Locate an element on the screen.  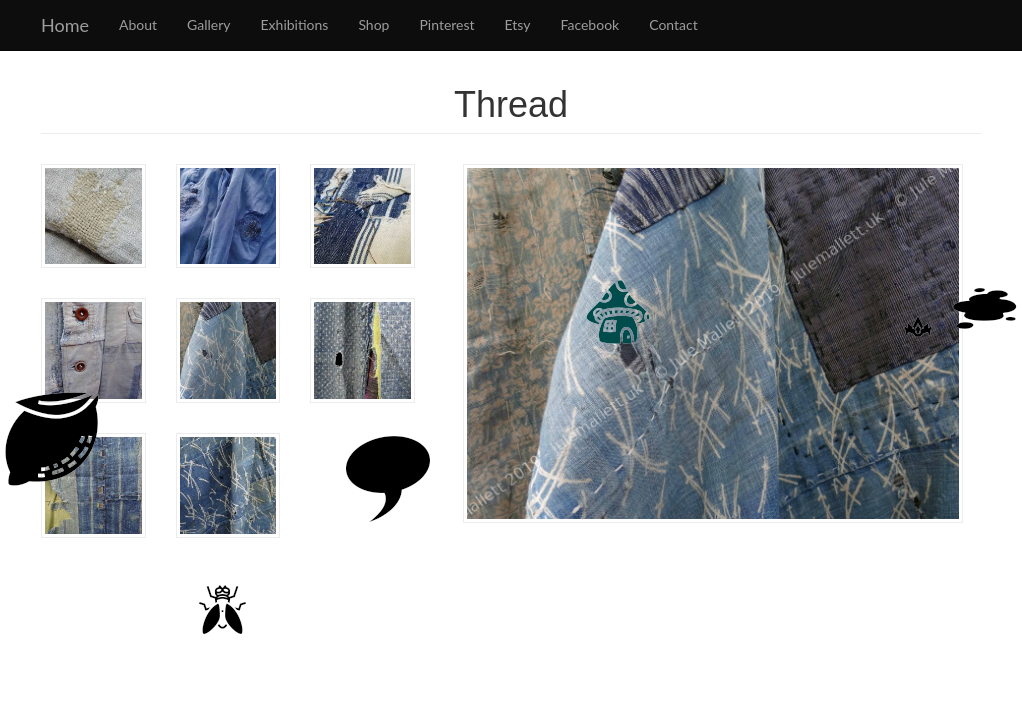
indicates royalty or kingdom-related game feature is located at coordinates (918, 327).